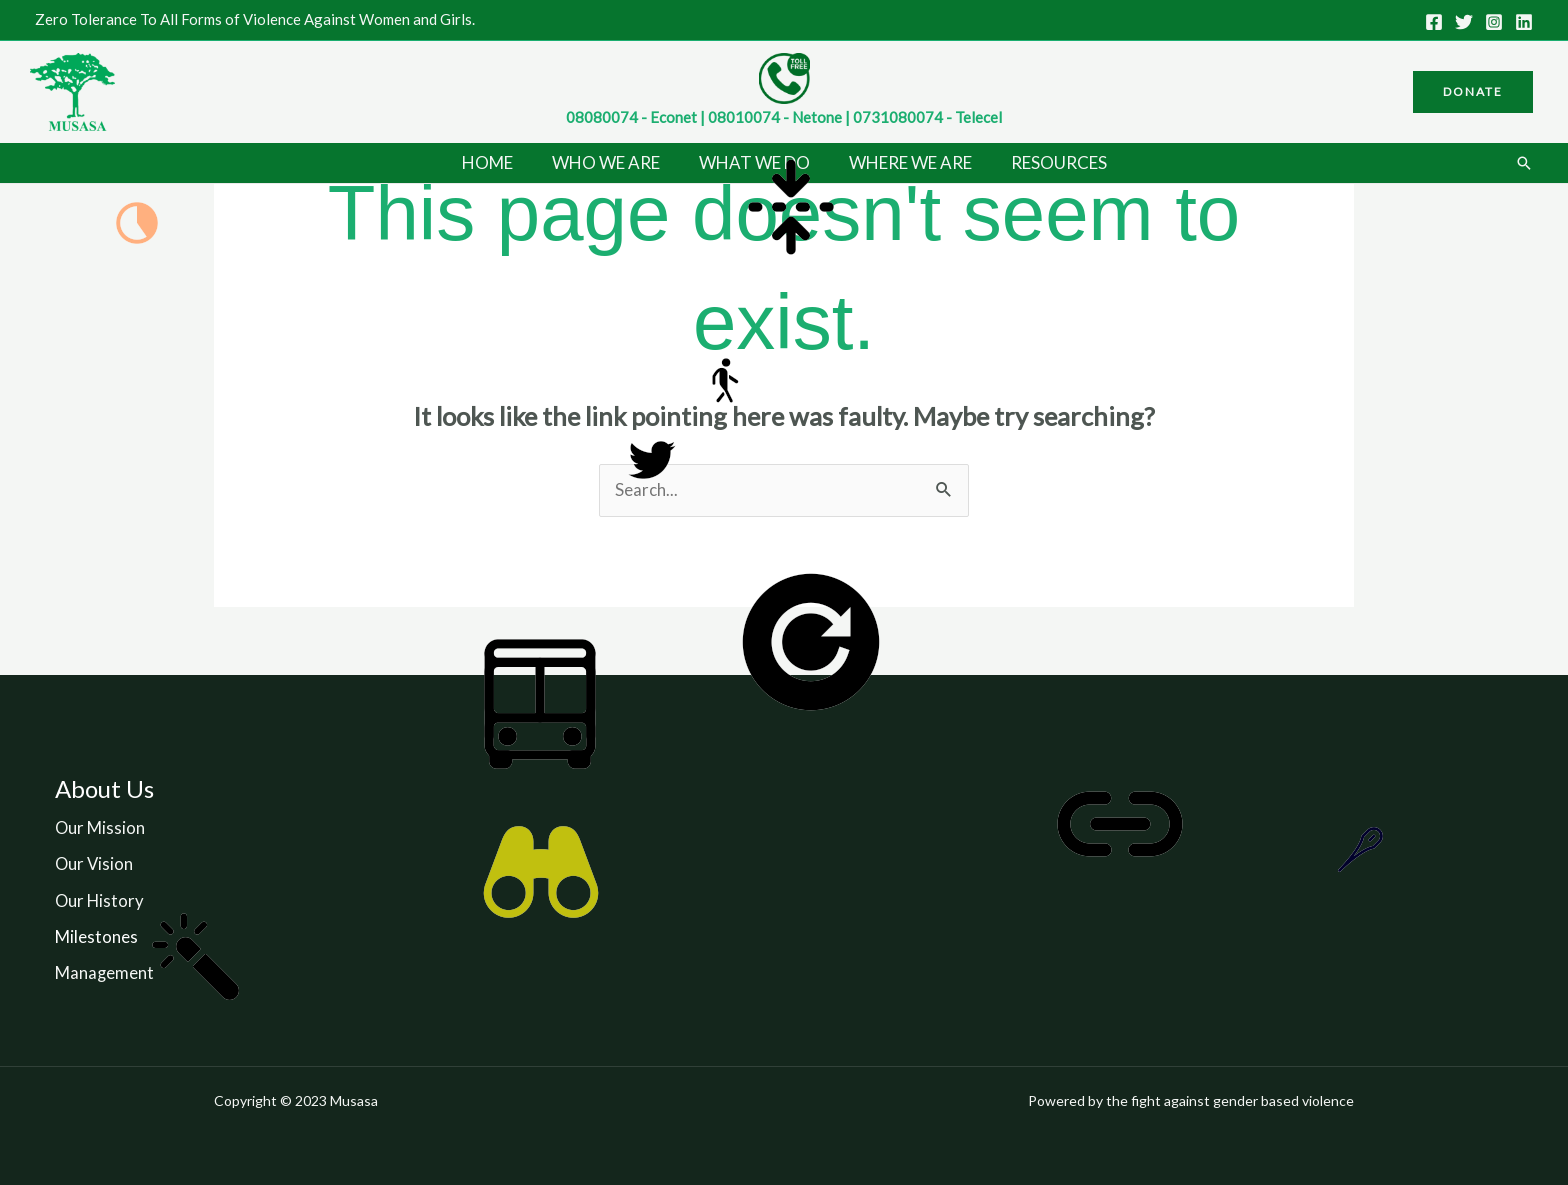 The height and width of the screenshot is (1185, 1568). I want to click on get walking directions, so click(726, 380).